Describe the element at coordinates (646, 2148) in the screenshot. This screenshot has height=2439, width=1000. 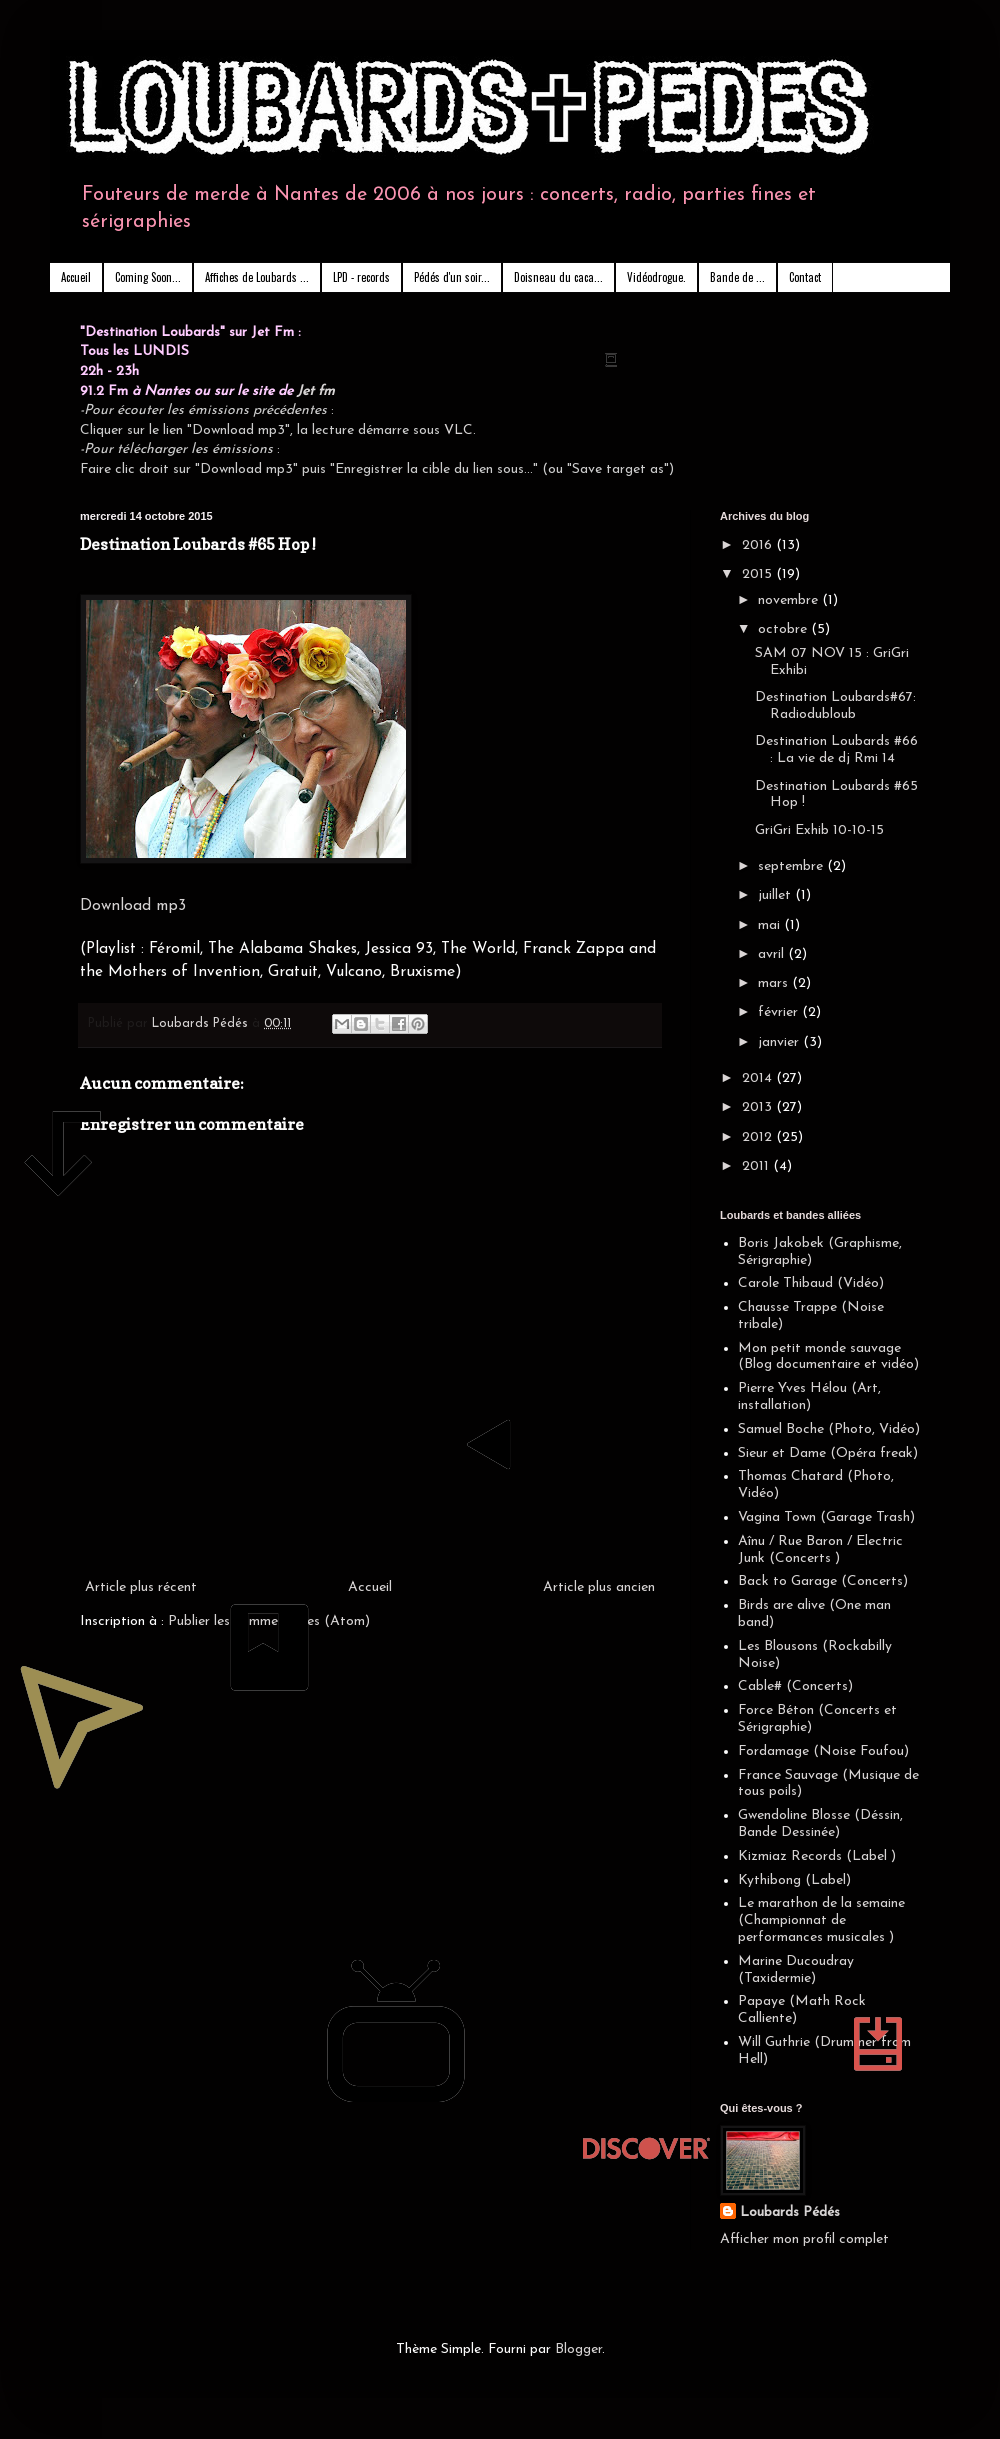
I see `pay with Discover card` at that location.